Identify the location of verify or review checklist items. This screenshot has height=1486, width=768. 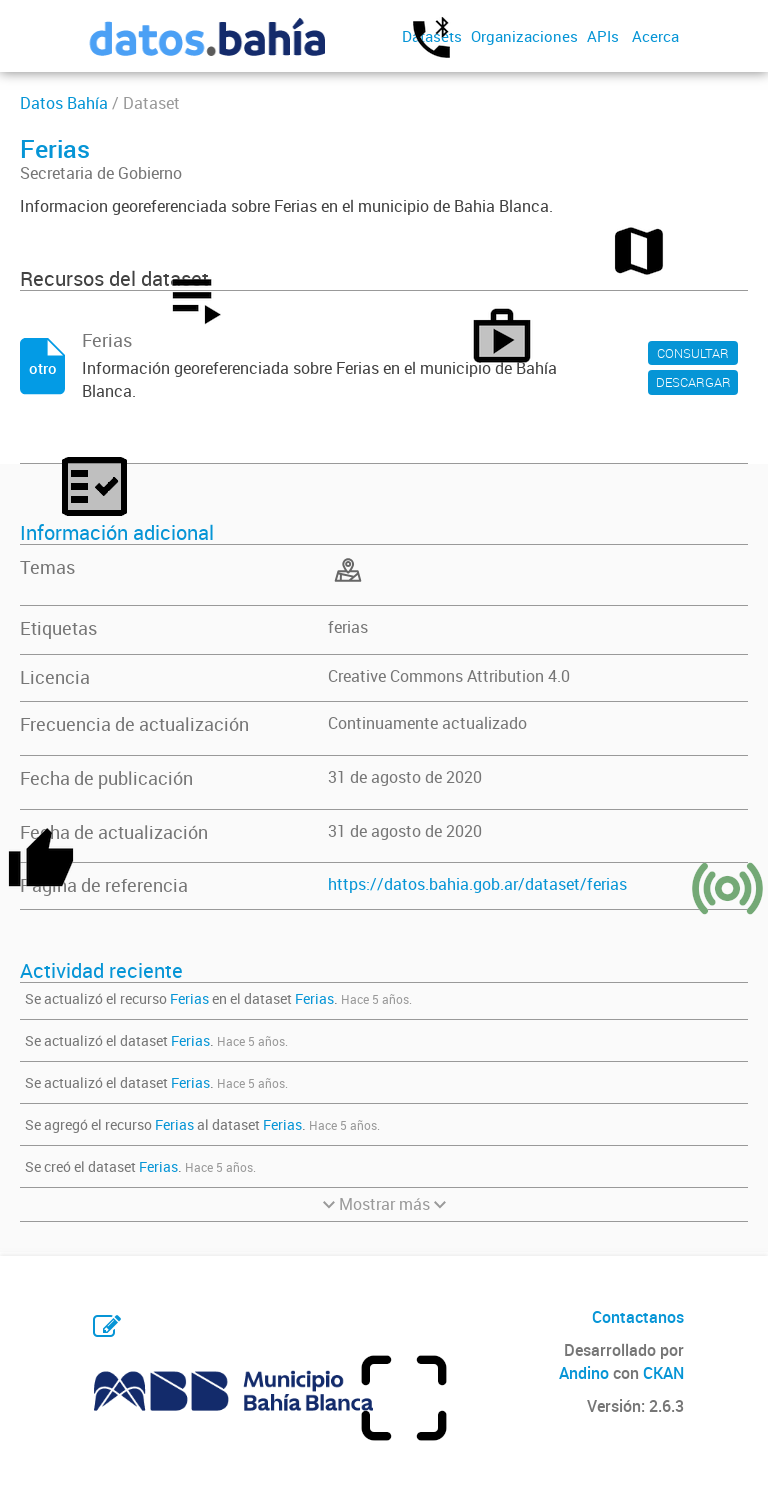
(94, 486).